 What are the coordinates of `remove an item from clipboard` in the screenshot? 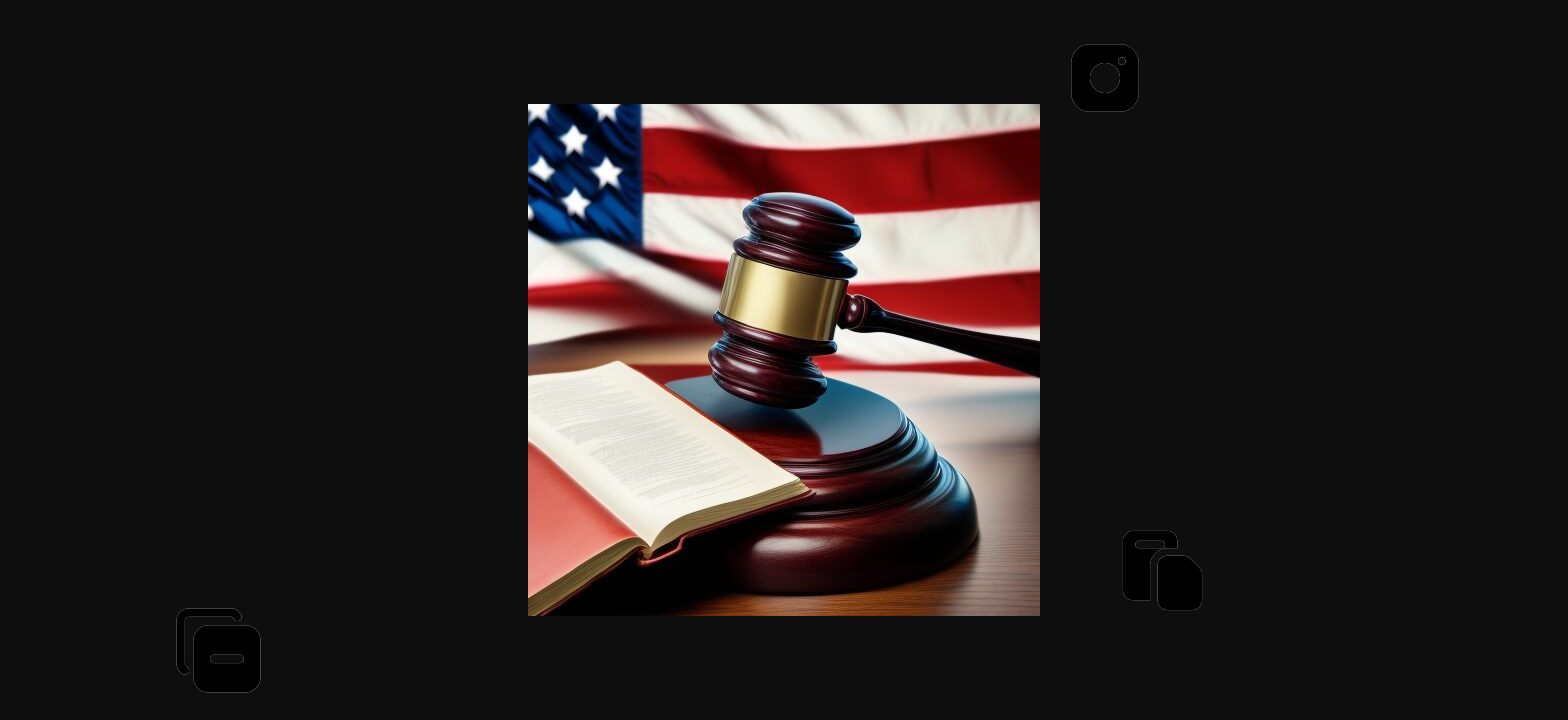 It's located at (218, 650).